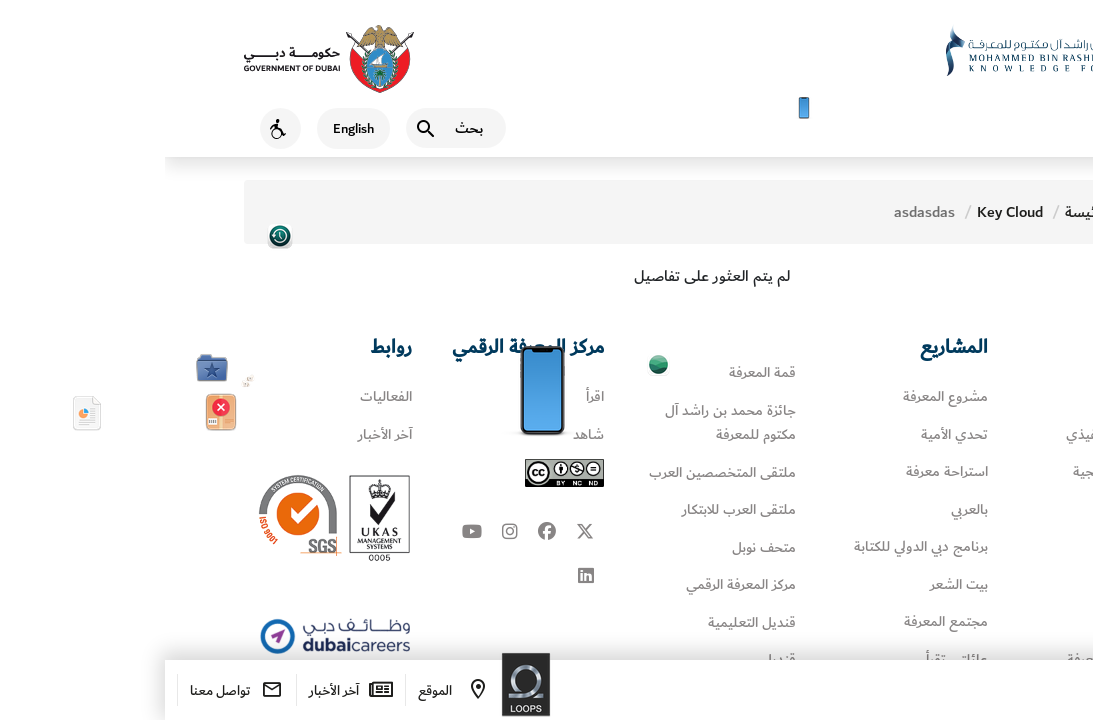 This screenshot has height=720, width=1093. What do you see at coordinates (248, 381) in the screenshot?
I see `connect beats wireless earbuds via bluetooth` at bounding box center [248, 381].